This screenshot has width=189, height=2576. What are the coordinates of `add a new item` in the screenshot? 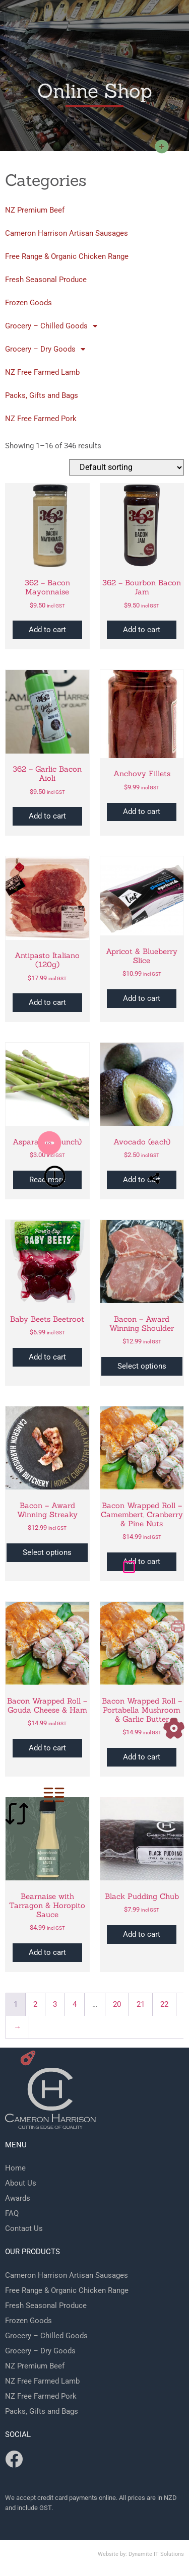 It's located at (162, 147).